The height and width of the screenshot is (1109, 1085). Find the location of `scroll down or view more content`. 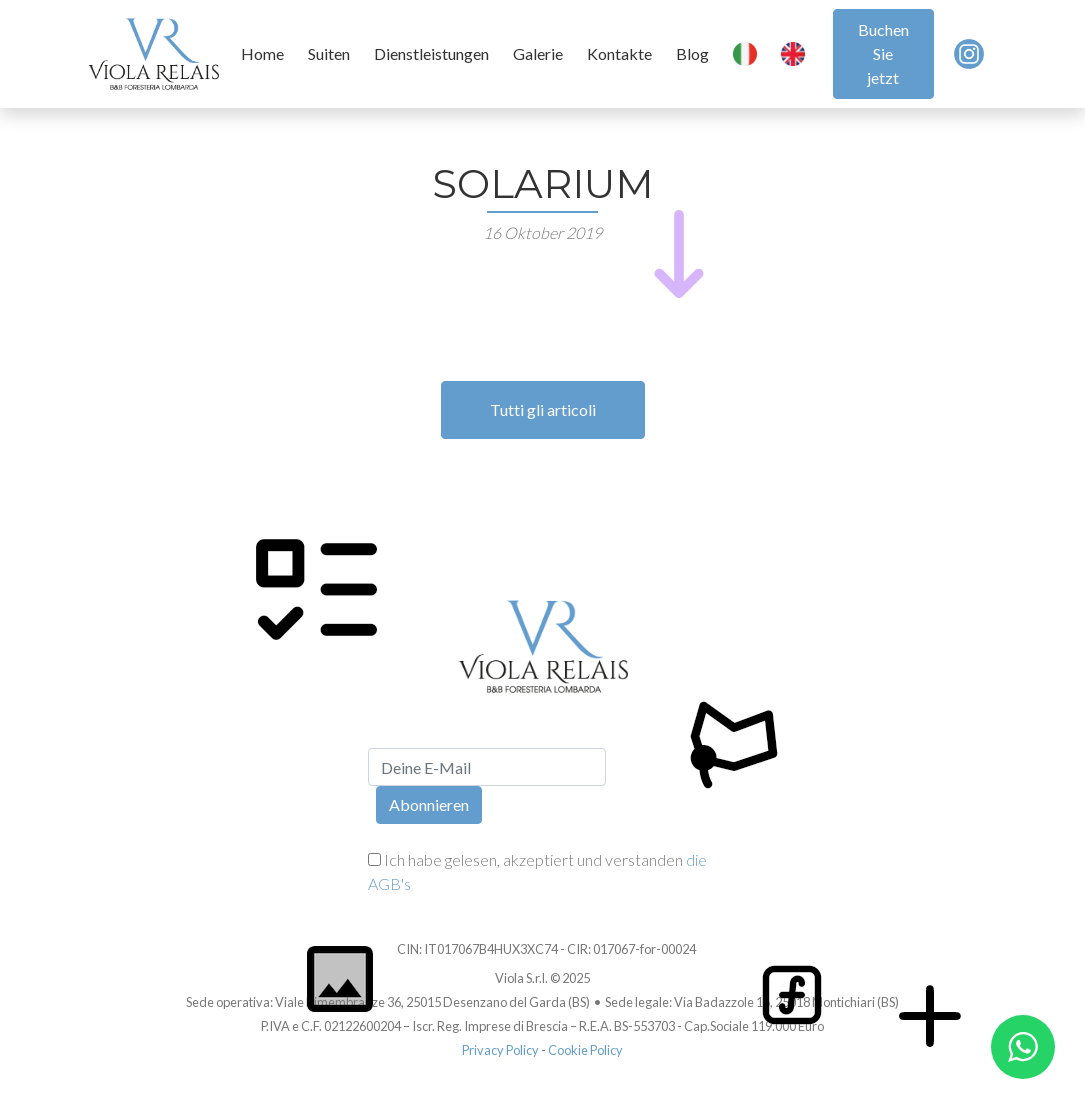

scroll down or view more content is located at coordinates (679, 254).